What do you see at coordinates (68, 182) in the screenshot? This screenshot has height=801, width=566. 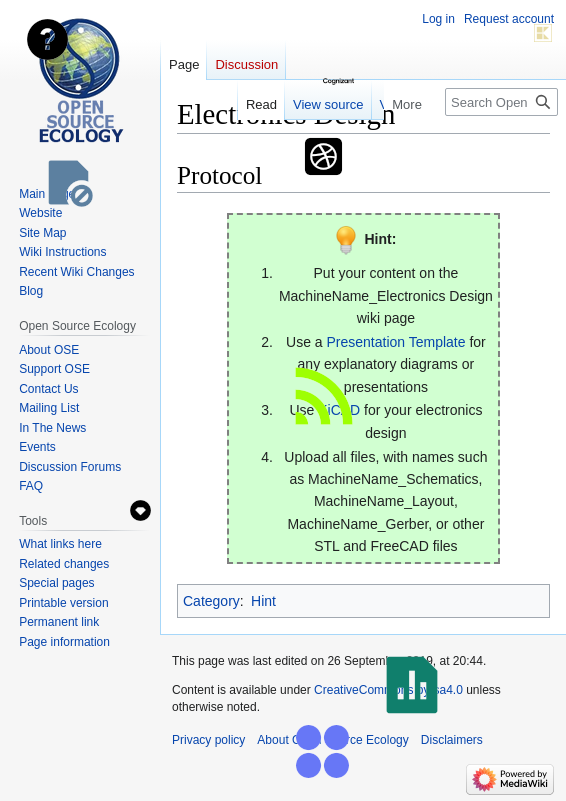 I see `file access denied or restricted` at bounding box center [68, 182].